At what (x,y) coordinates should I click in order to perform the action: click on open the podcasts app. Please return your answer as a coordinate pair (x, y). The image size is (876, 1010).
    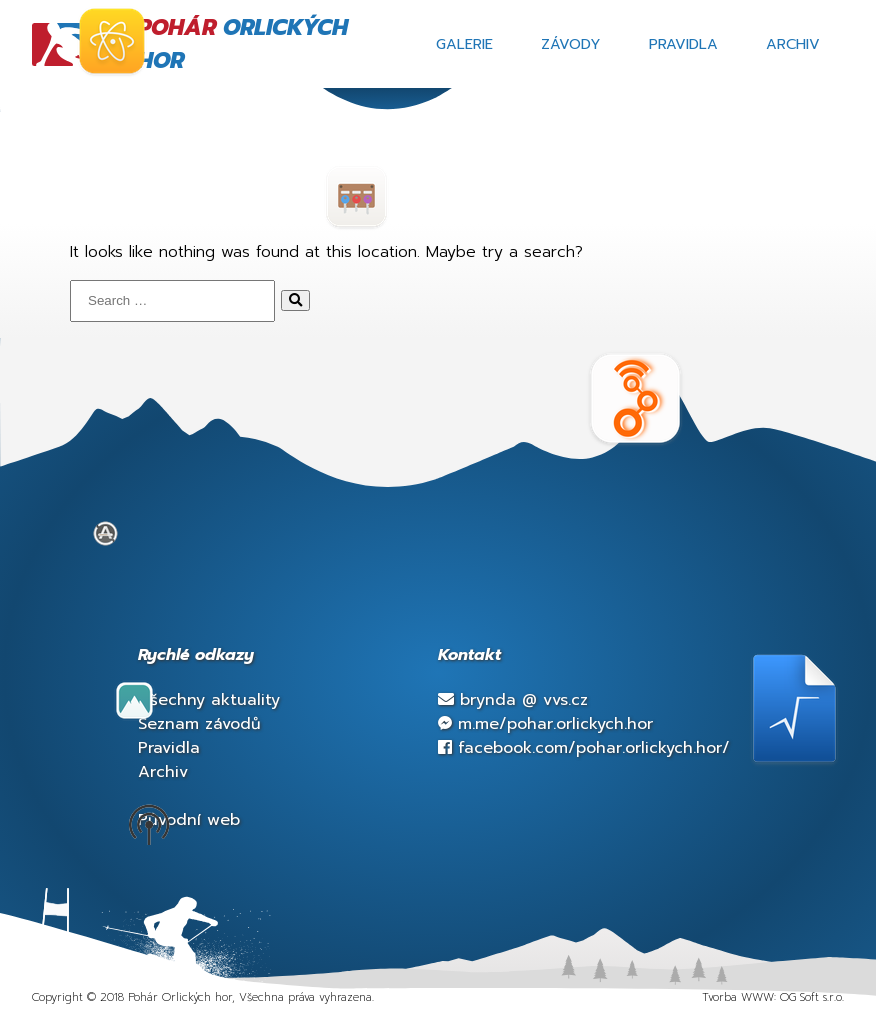
    Looking at the image, I should click on (150, 823).